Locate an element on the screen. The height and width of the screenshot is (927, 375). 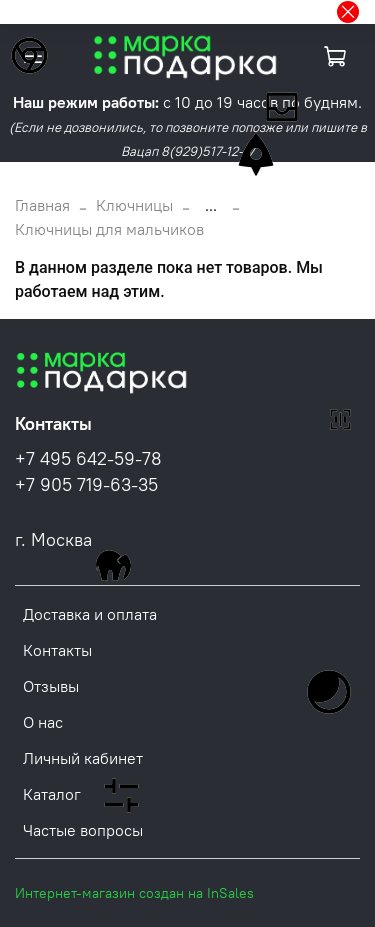
view your inbox is located at coordinates (282, 107).